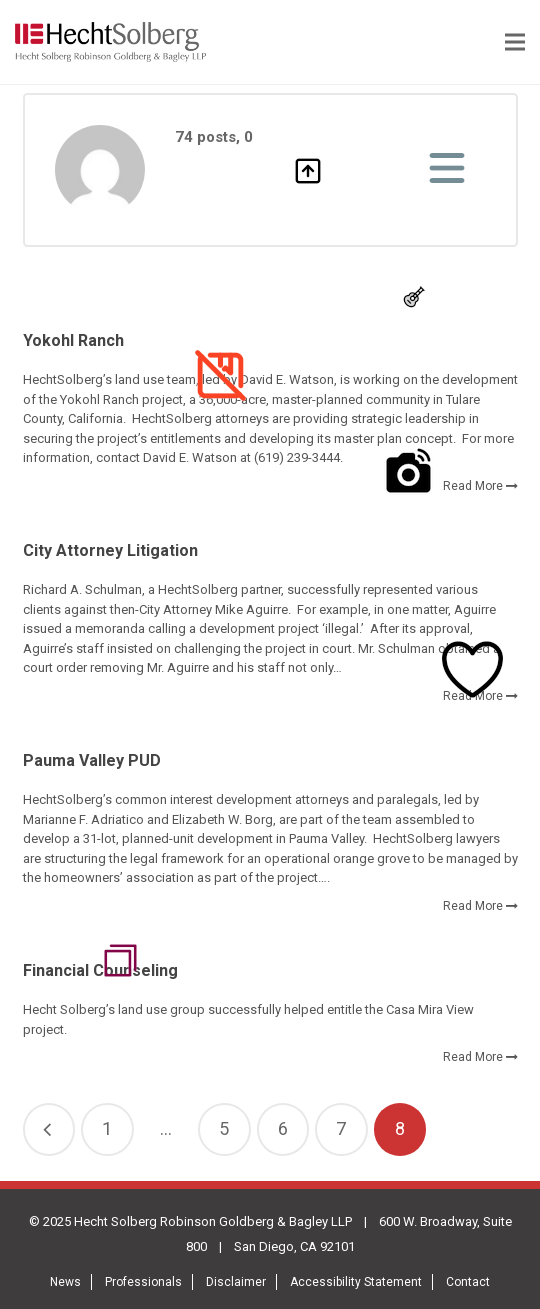 This screenshot has height=1309, width=540. Describe the element at coordinates (120, 960) in the screenshot. I see `copy to clipboard` at that location.